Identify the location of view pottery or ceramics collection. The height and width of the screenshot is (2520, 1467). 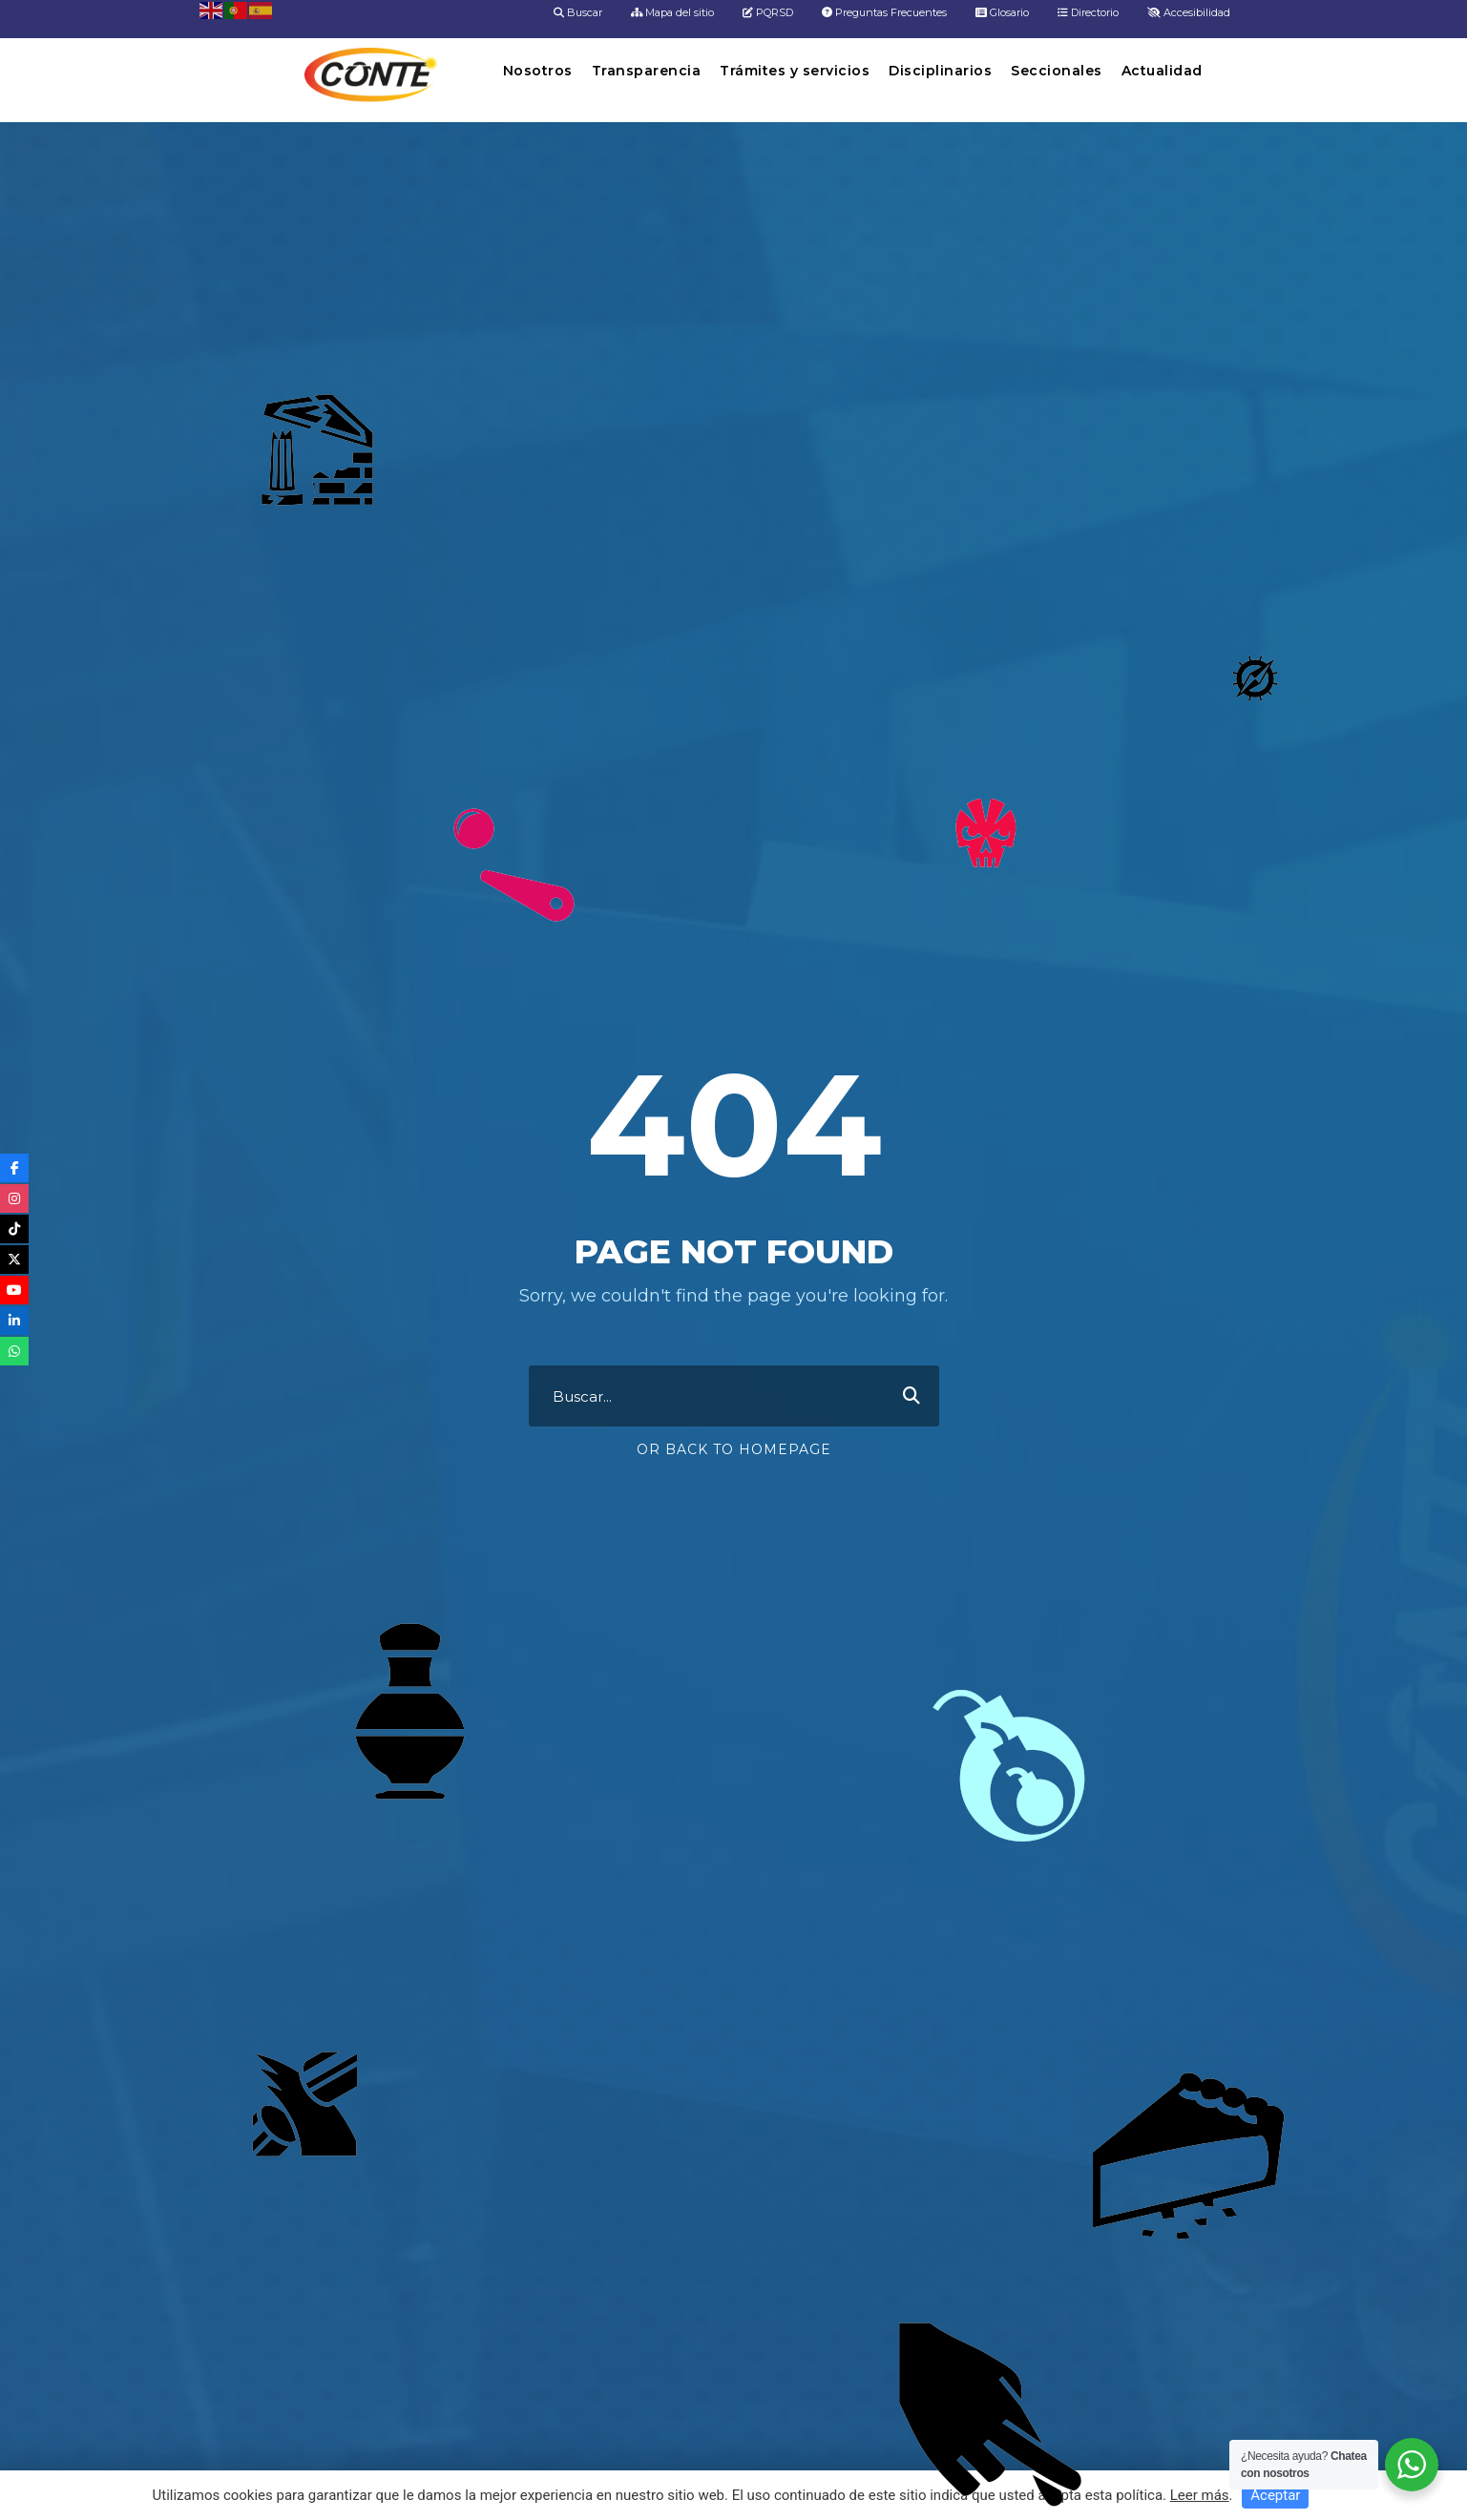
(409, 1711).